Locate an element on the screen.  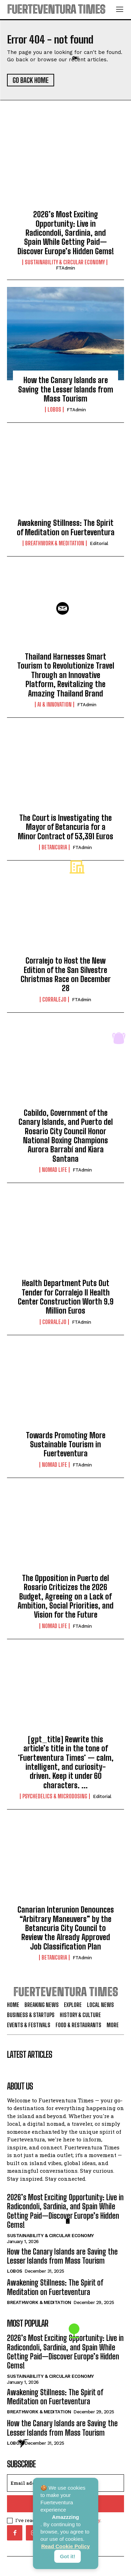
find nearby hotels is located at coordinates (77, 867).